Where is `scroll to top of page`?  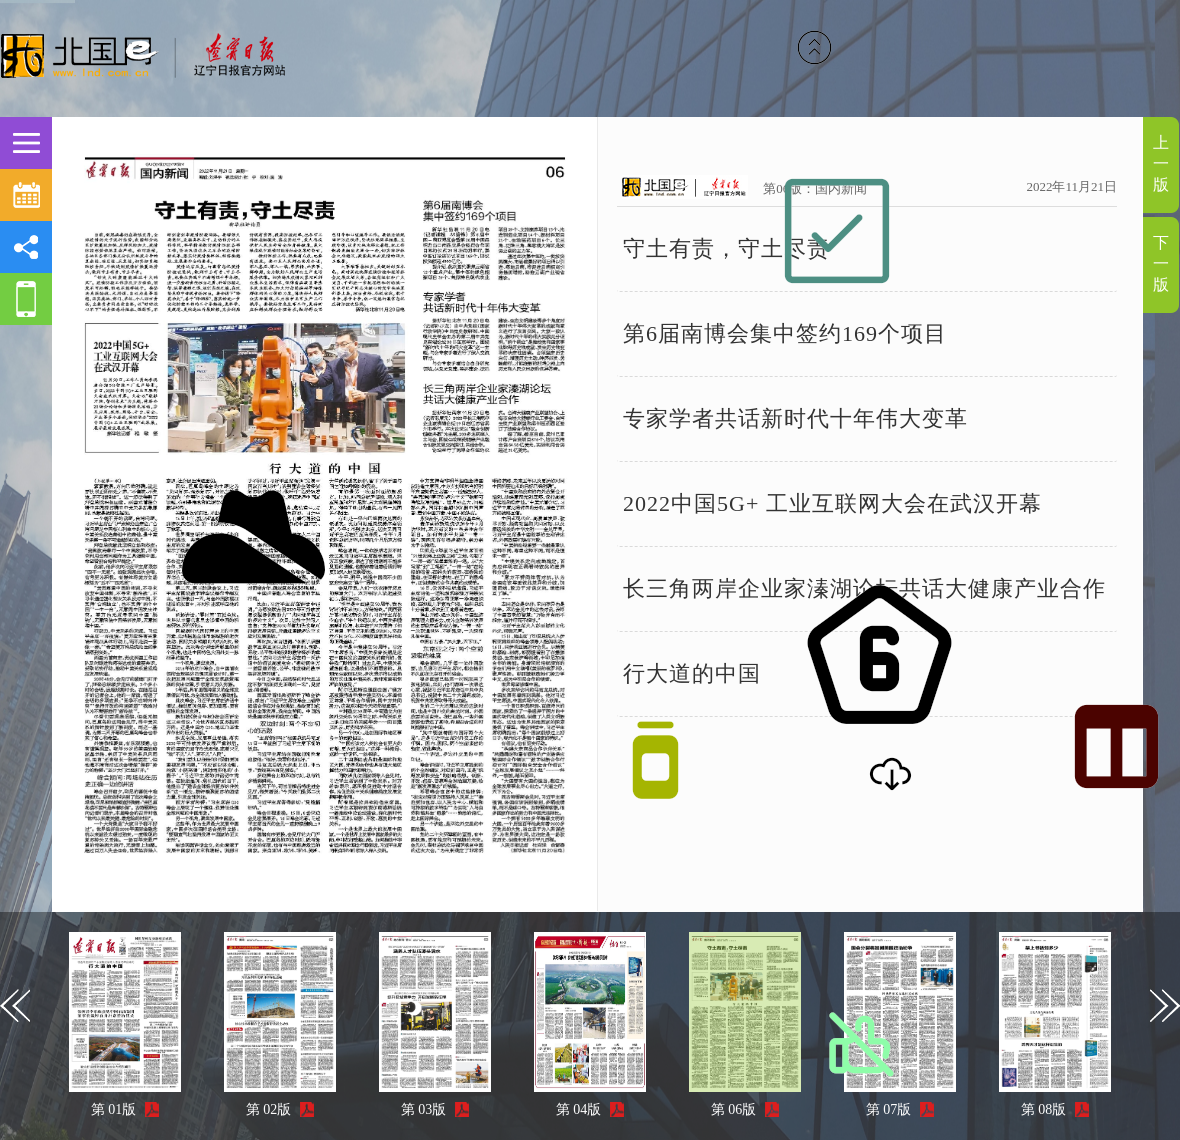
scroll to top of page is located at coordinates (814, 47).